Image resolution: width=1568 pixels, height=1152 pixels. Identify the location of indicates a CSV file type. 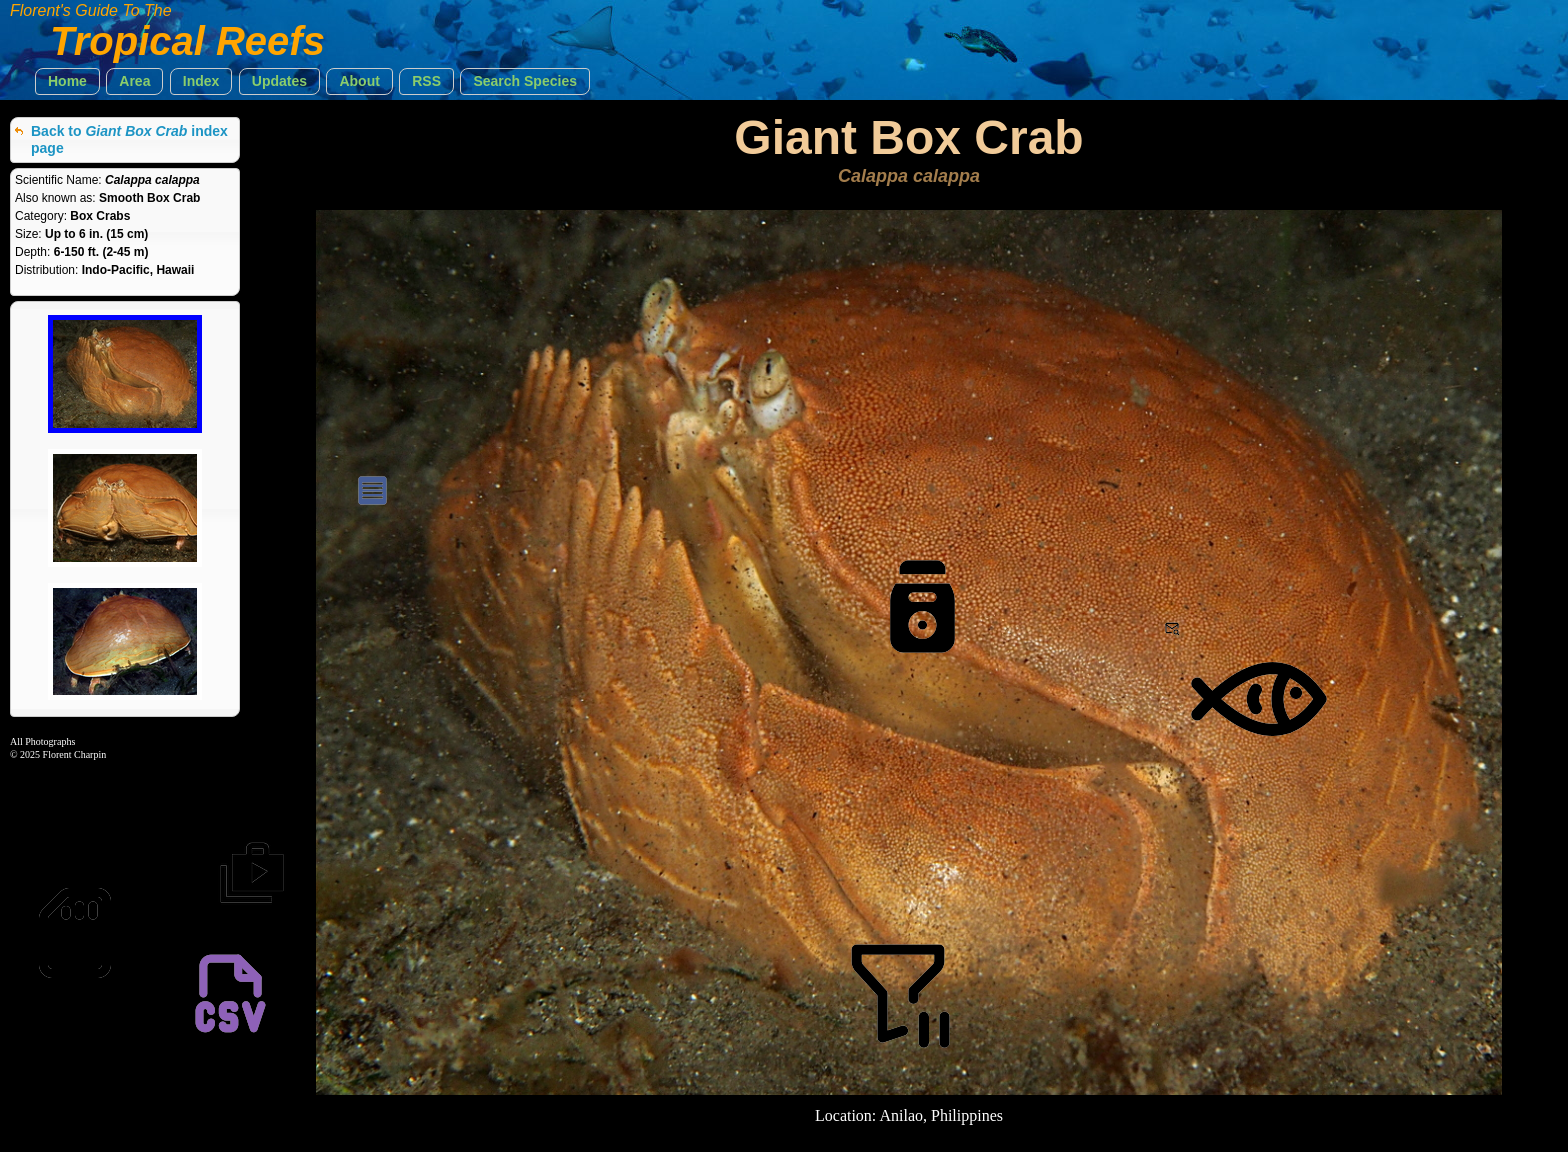
(230, 993).